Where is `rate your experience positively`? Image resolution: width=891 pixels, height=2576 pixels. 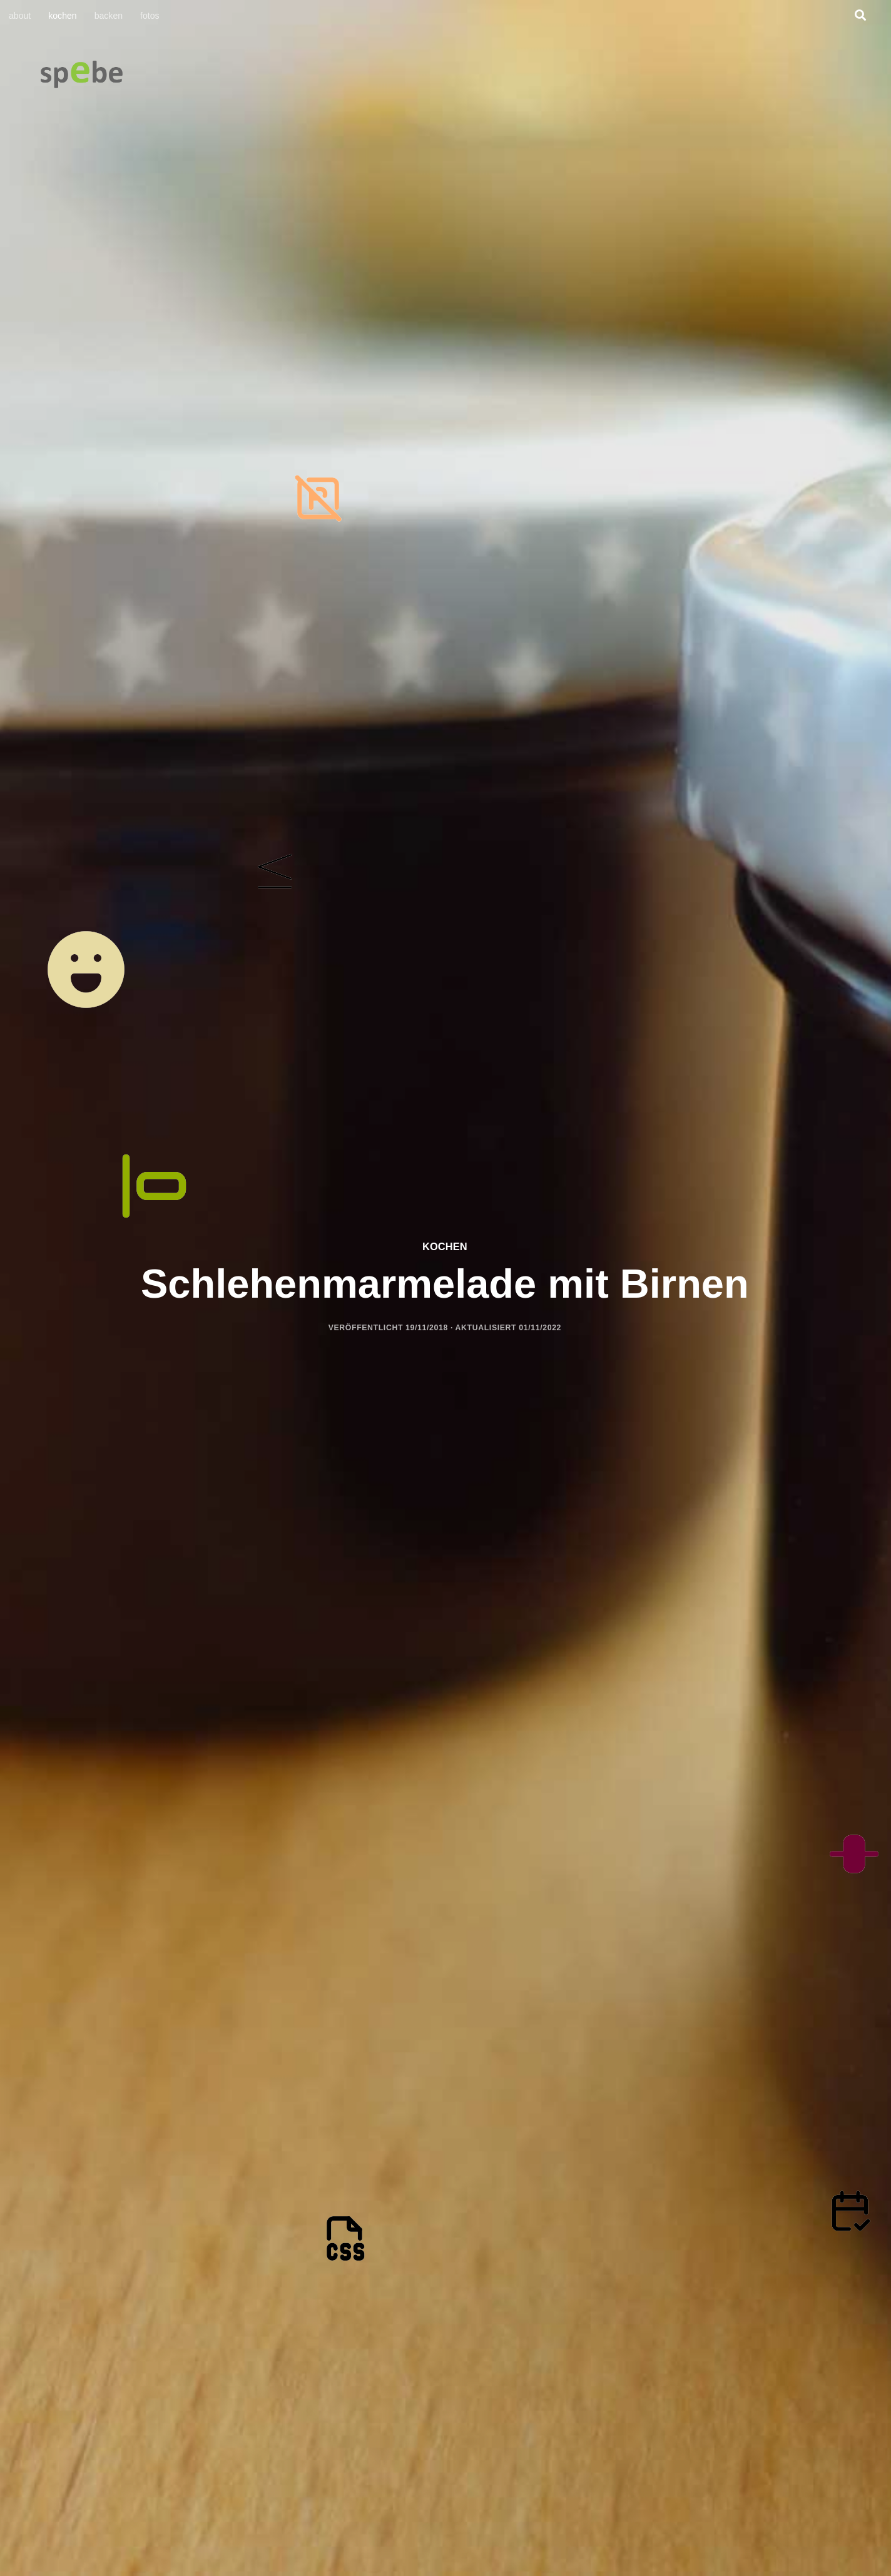 rate your experience positively is located at coordinates (86, 969).